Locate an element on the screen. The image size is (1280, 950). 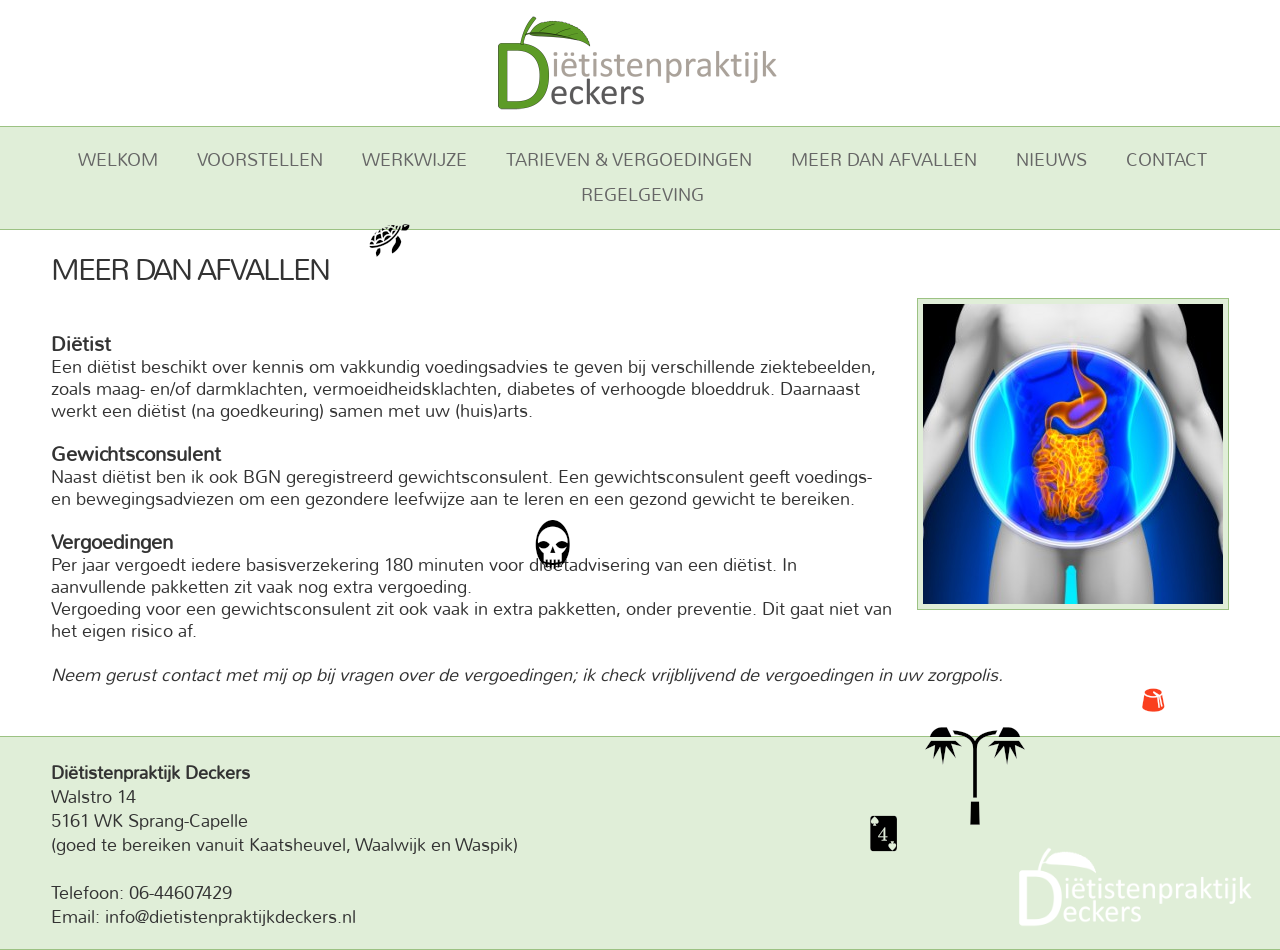
toggle street lighting in city builder game is located at coordinates (975, 776).